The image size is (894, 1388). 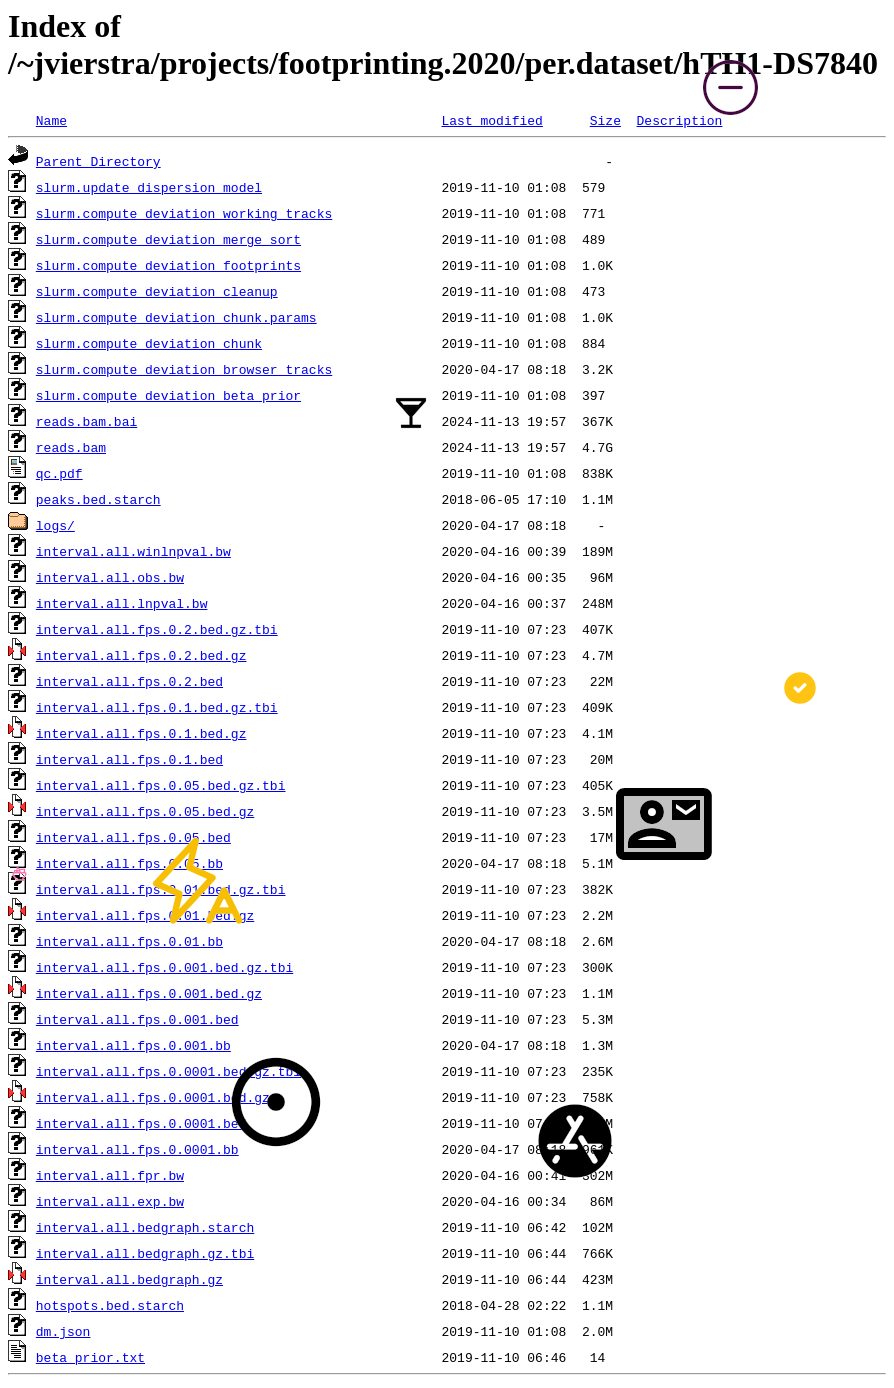 What do you see at coordinates (800, 688) in the screenshot?
I see `indicates a completed or successful action` at bounding box center [800, 688].